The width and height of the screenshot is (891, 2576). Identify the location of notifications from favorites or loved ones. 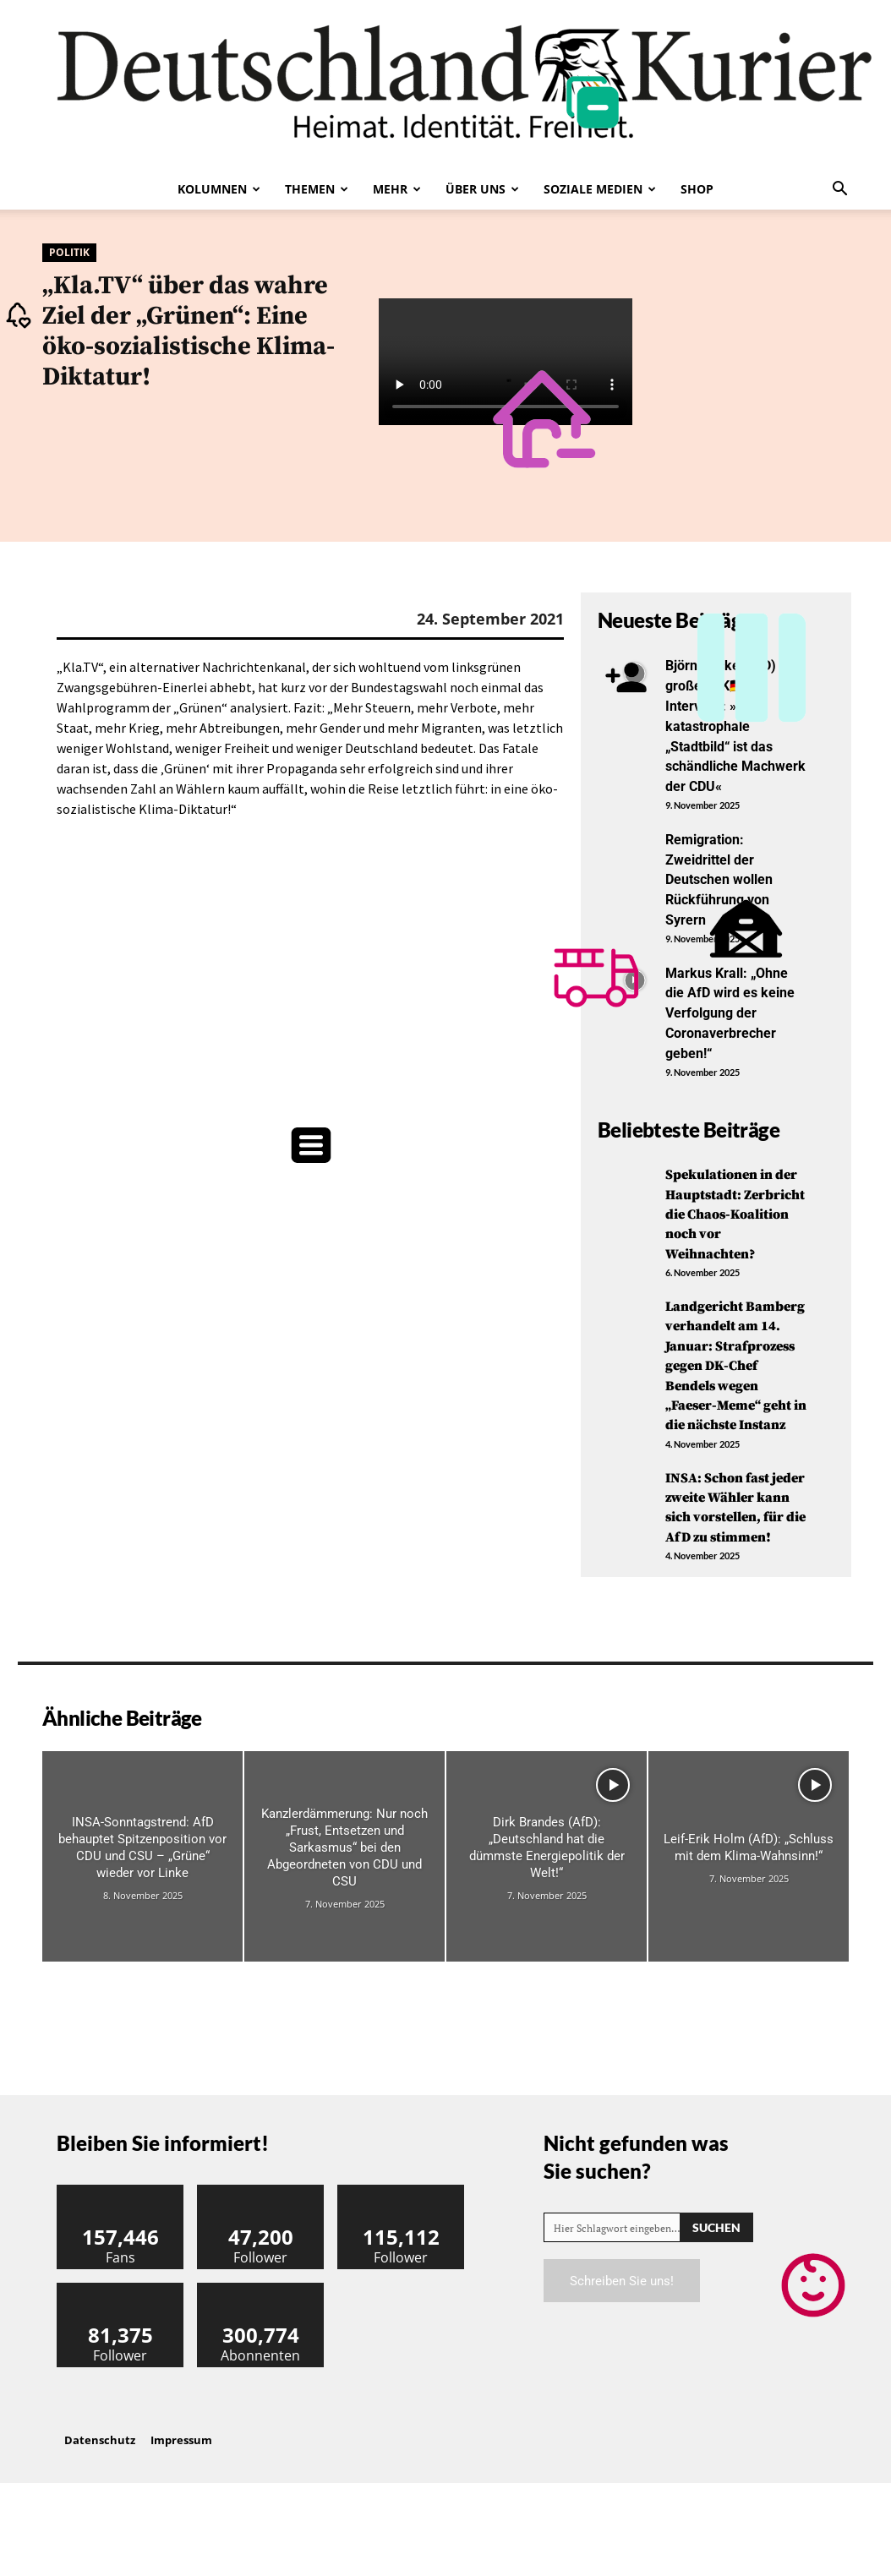
(17, 314).